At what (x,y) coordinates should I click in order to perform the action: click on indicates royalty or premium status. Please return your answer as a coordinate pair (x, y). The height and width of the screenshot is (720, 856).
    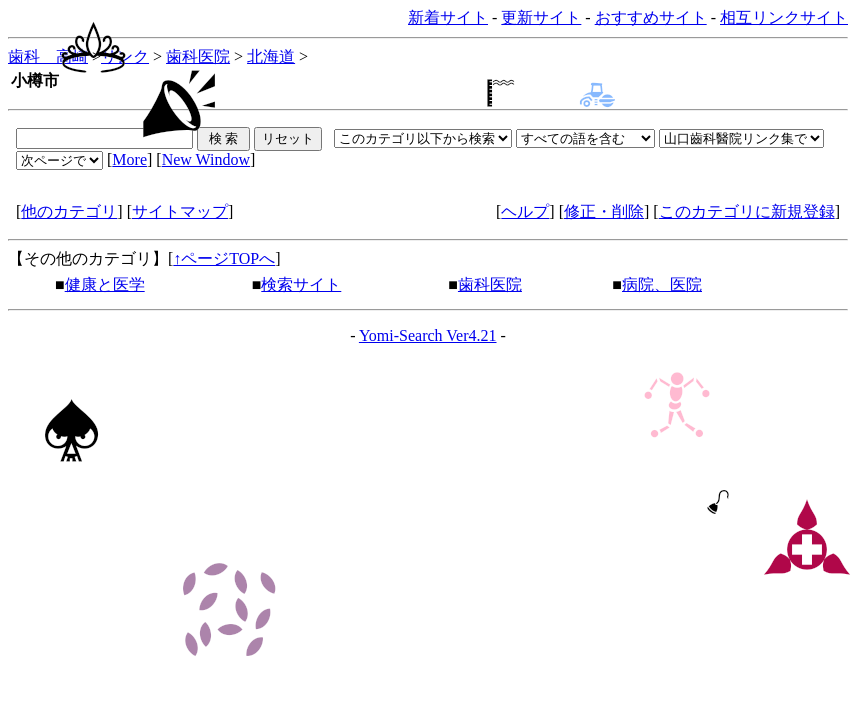
    Looking at the image, I should click on (93, 52).